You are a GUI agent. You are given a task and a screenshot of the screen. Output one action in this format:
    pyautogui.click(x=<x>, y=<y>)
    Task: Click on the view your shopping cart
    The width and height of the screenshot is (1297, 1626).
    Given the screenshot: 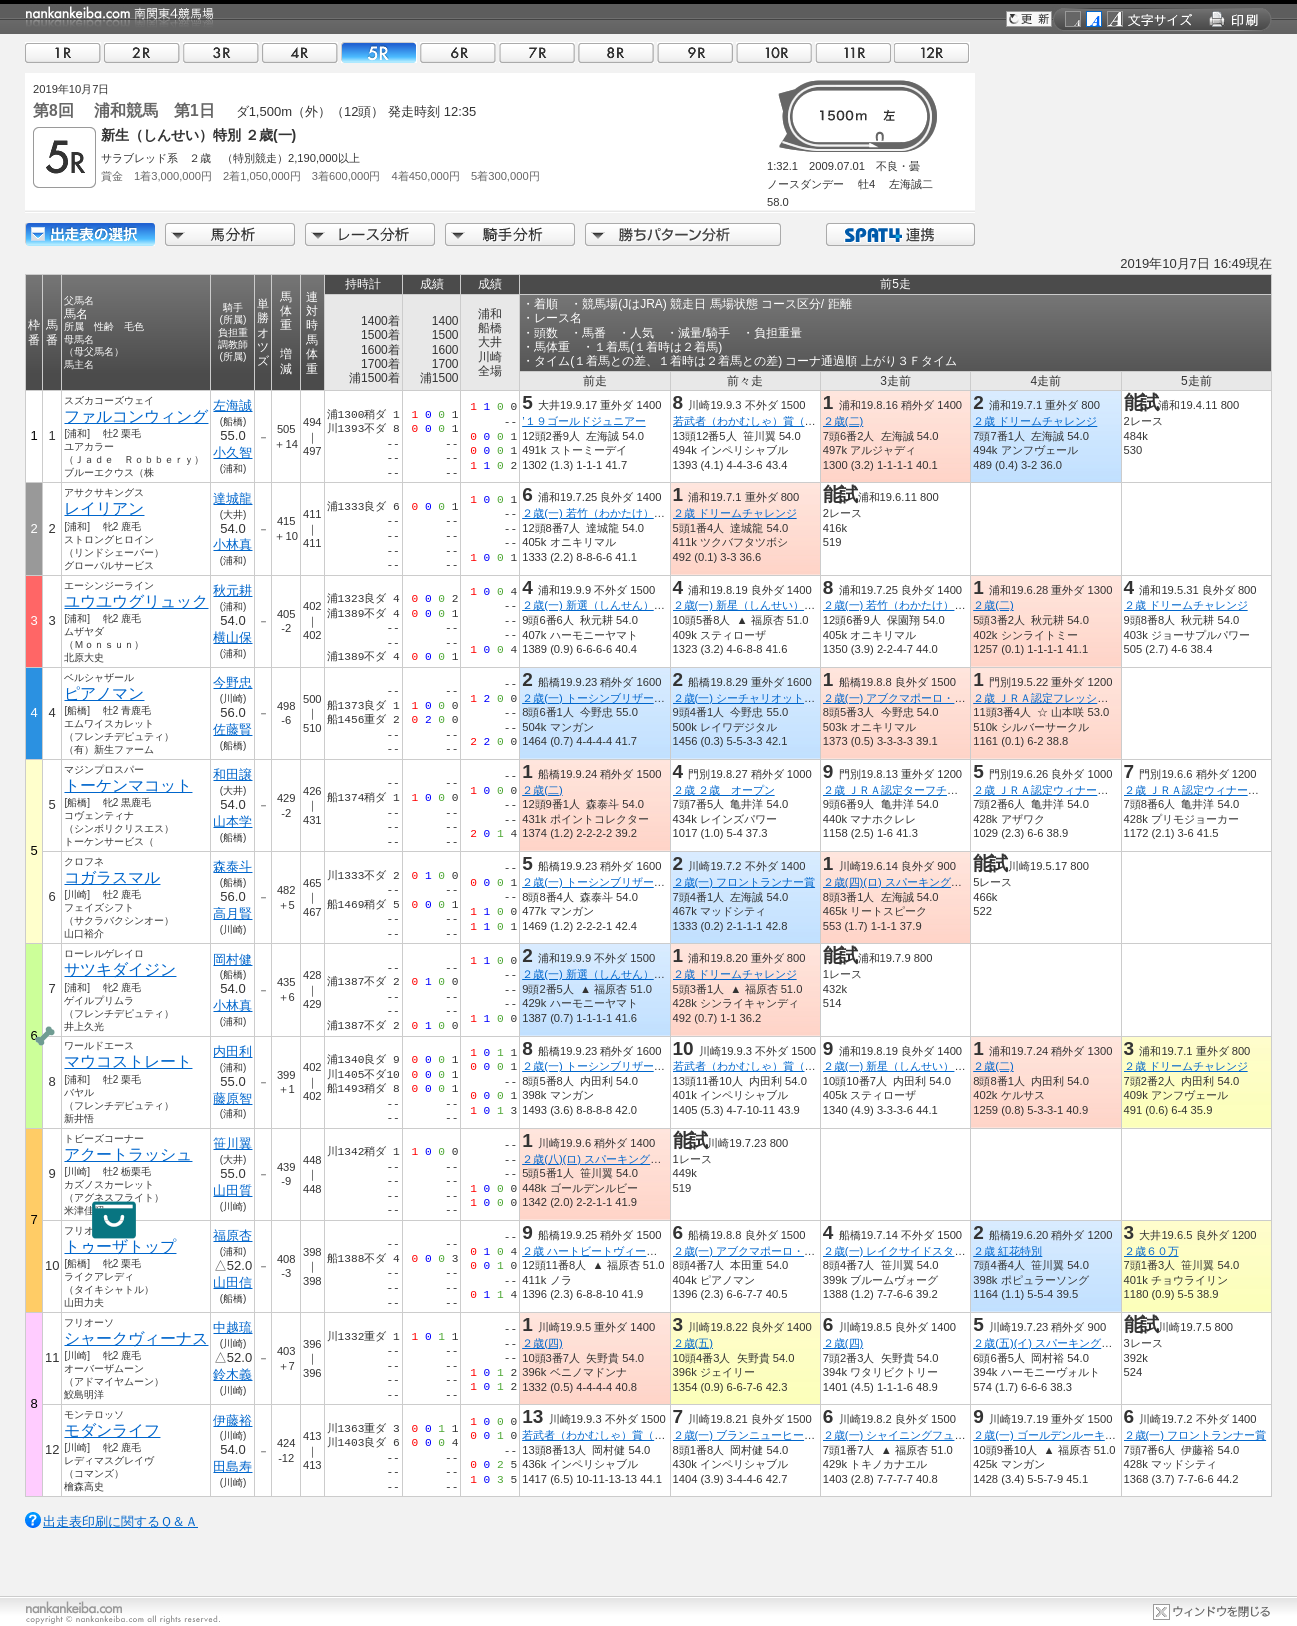 What is the action you would take?
    pyautogui.click(x=114, y=1220)
    